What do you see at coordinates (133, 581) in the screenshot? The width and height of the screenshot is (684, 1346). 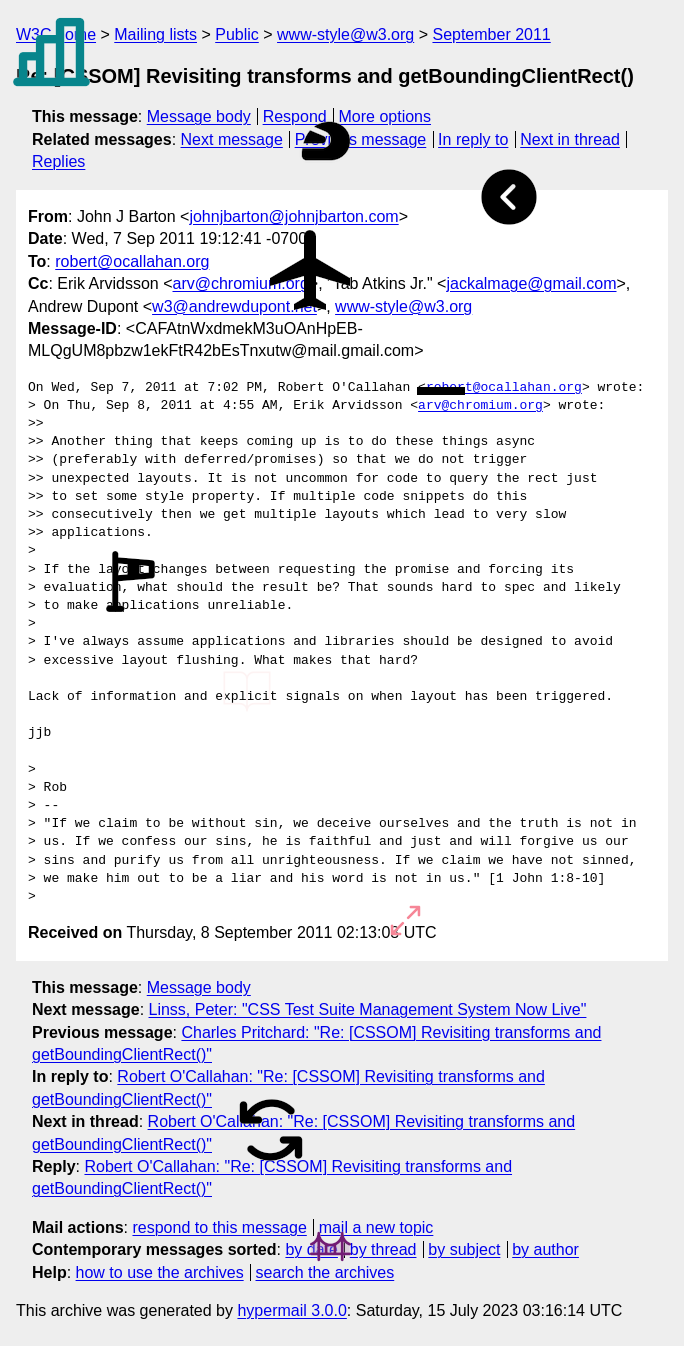 I see `view current wind conditions` at bounding box center [133, 581].